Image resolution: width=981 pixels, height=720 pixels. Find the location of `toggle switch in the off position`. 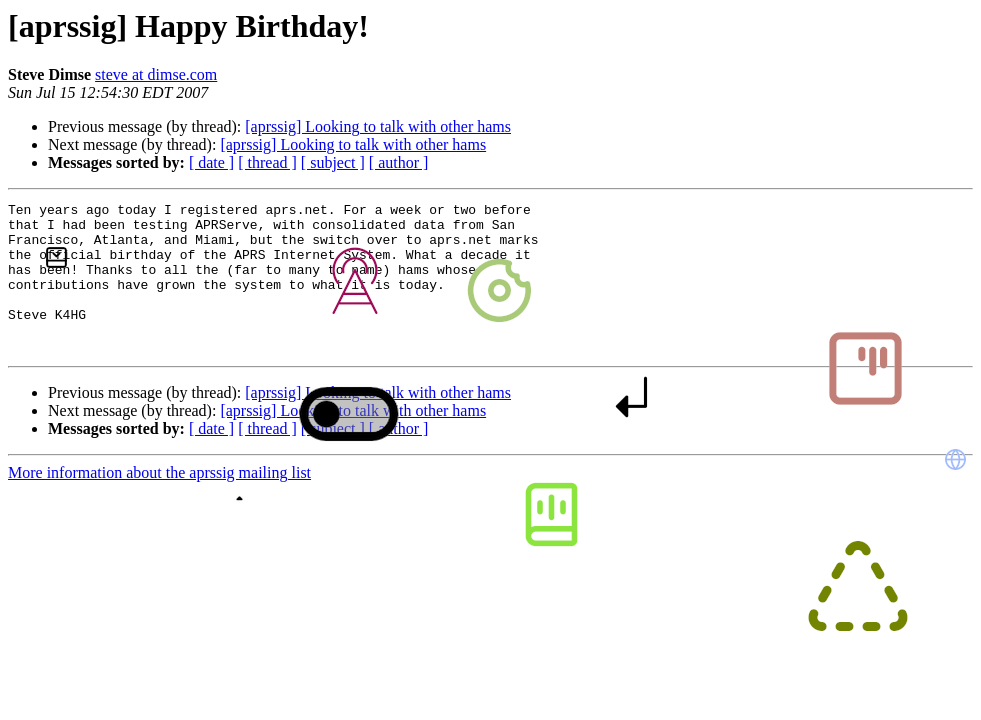

toggle switch in the off position is located at coordinates (349, 414).